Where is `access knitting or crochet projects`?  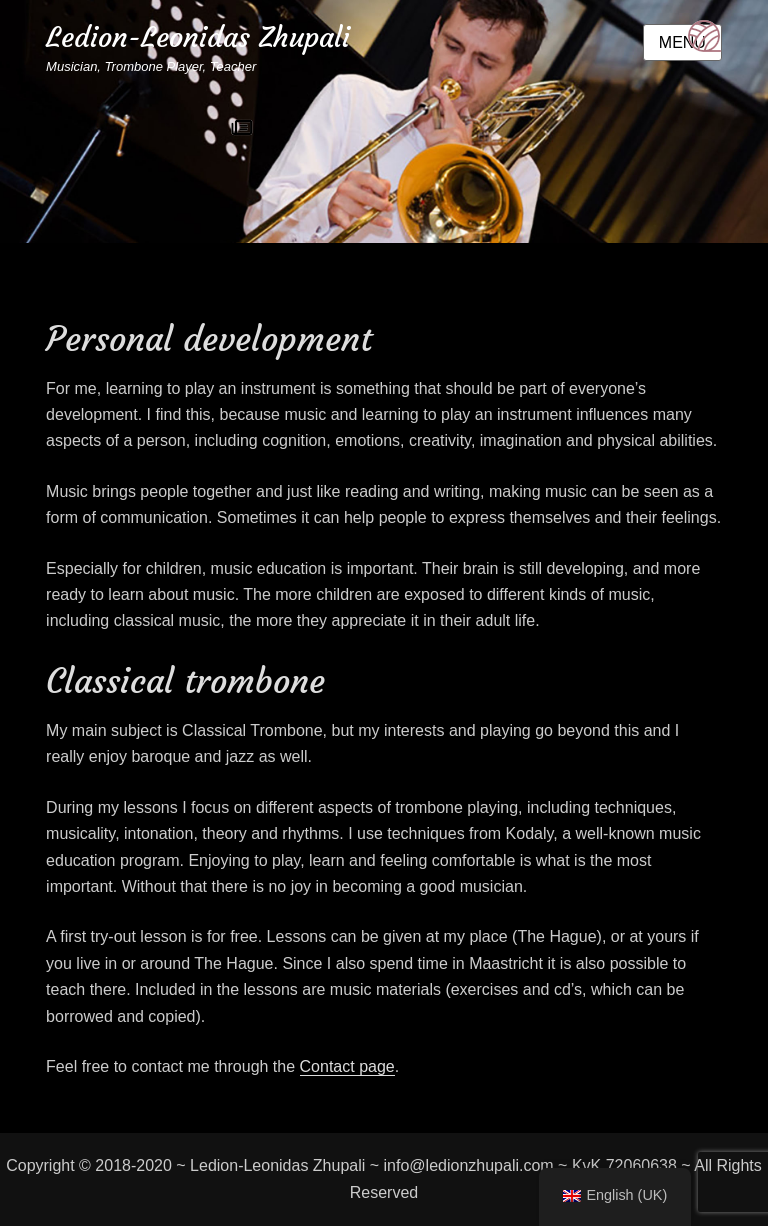 access knitting or crochet projects is located at coordinates (704, 36).